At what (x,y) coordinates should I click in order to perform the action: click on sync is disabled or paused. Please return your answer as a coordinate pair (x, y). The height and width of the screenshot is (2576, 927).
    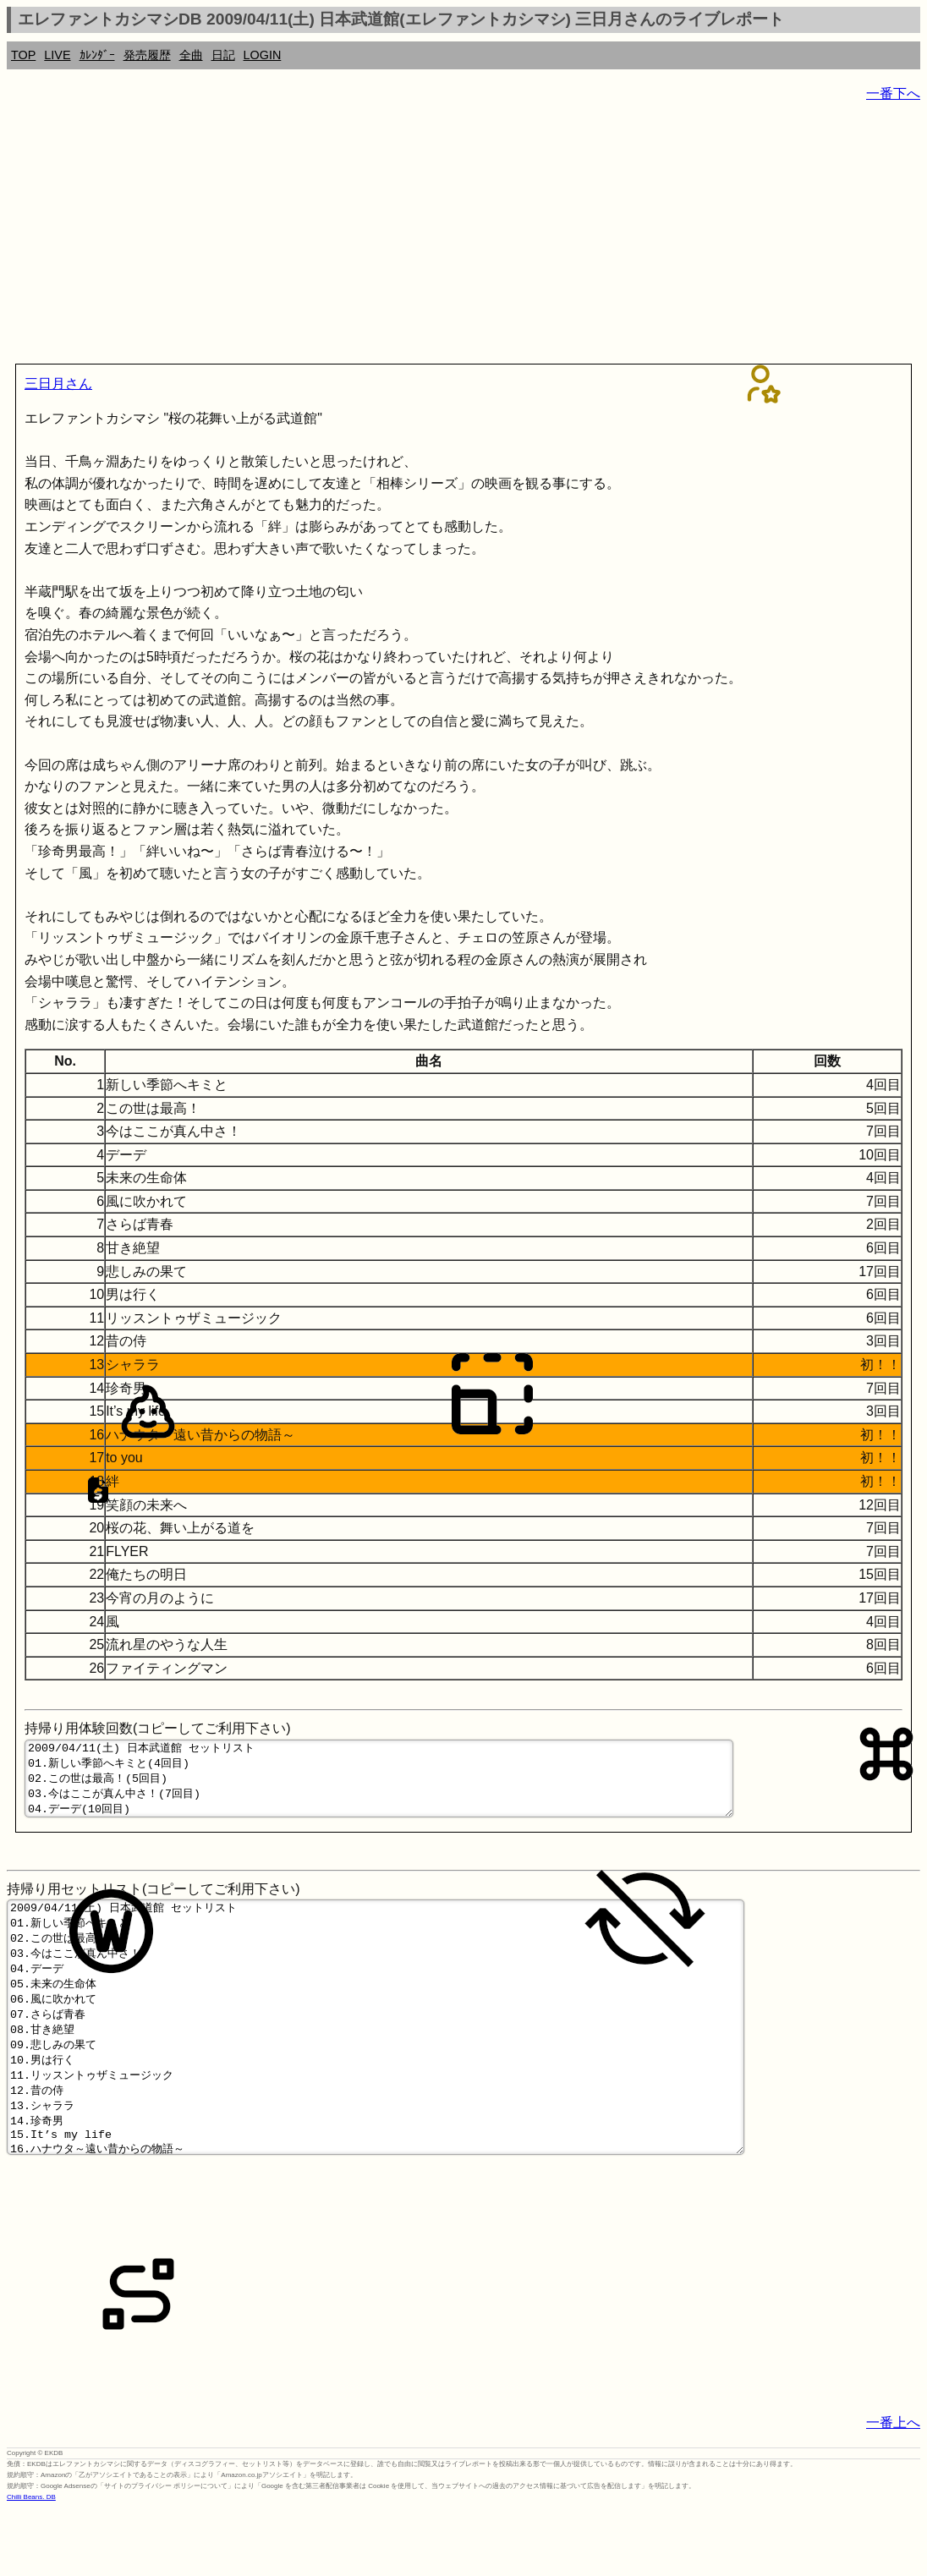
    Looking at the image, I should click on (645, 1918).